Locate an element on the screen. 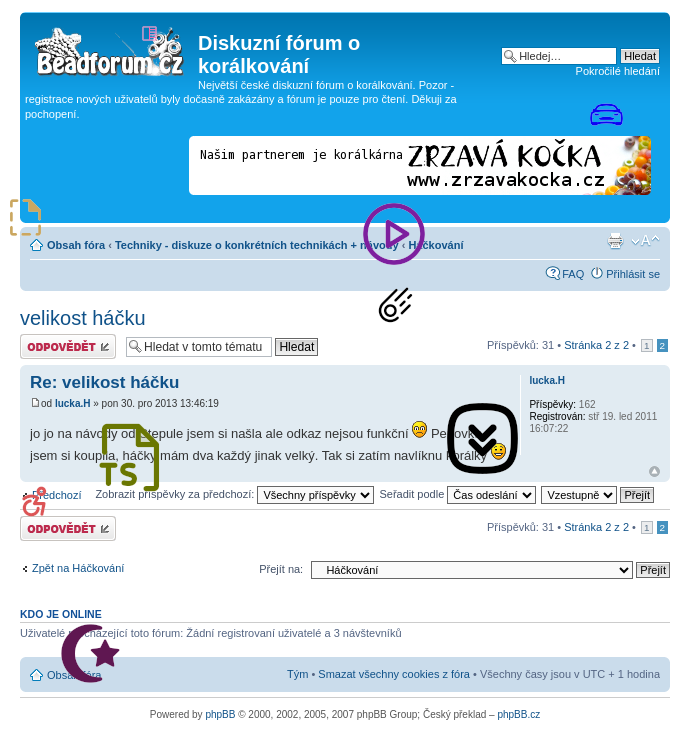 Image resolution: width=690 pixels, height=737 pixels. indicates wheelchair accessible facilities is located at coordinates (35, 502).